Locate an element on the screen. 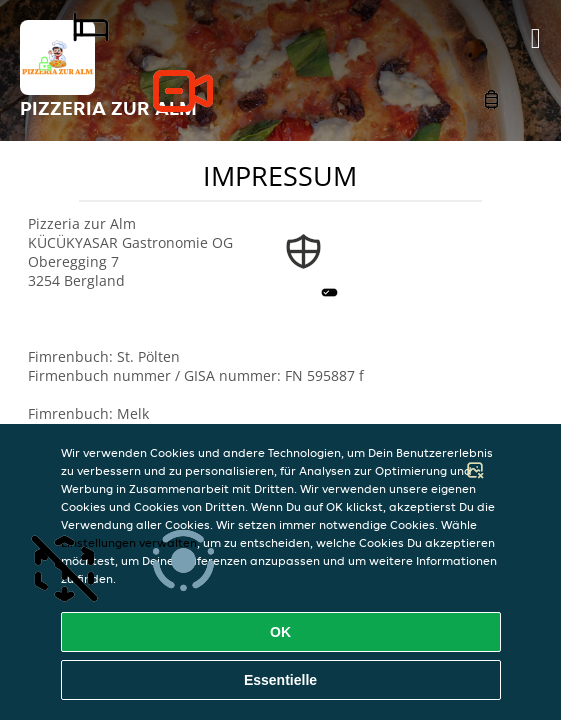 Image resolution: width=561 pixels, height=720 pixels. privacy or security settings with multiple protection layers is located at coordinates (303, 251).